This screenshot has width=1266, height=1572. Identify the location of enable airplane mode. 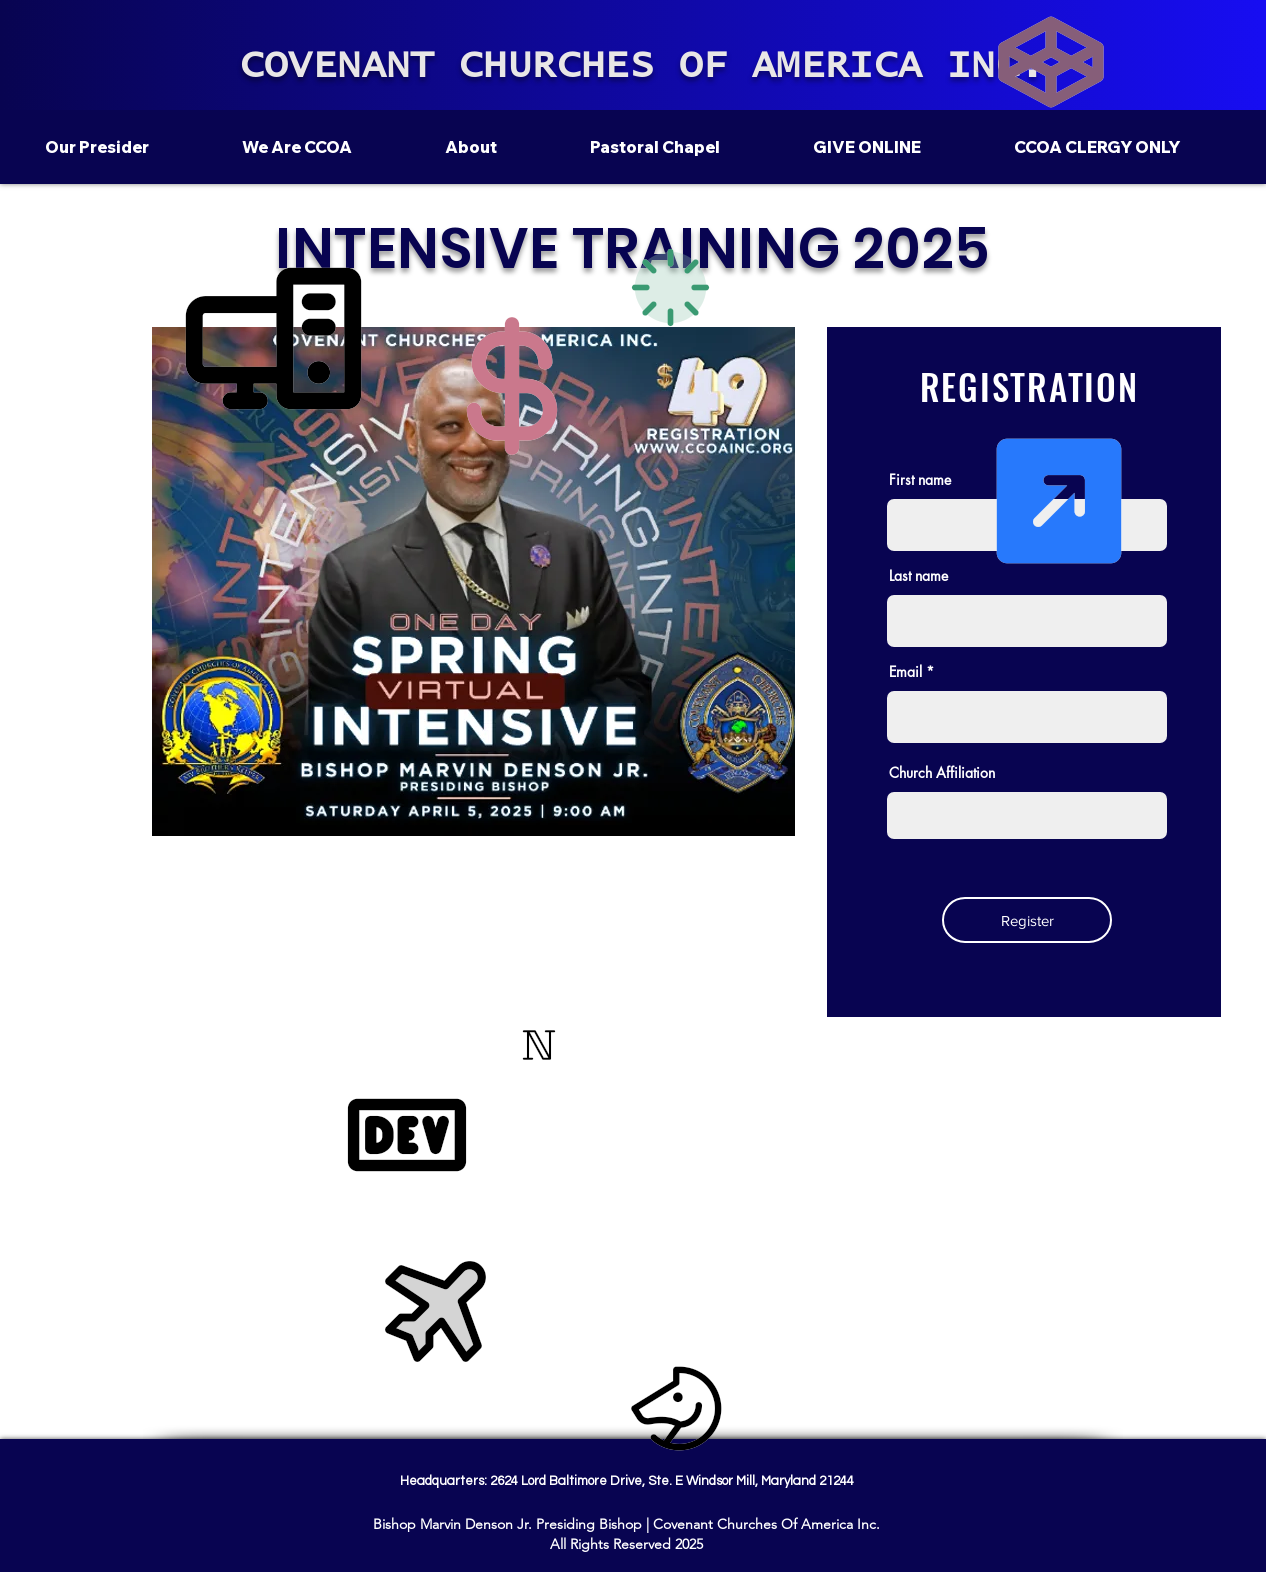
(437, 1309).